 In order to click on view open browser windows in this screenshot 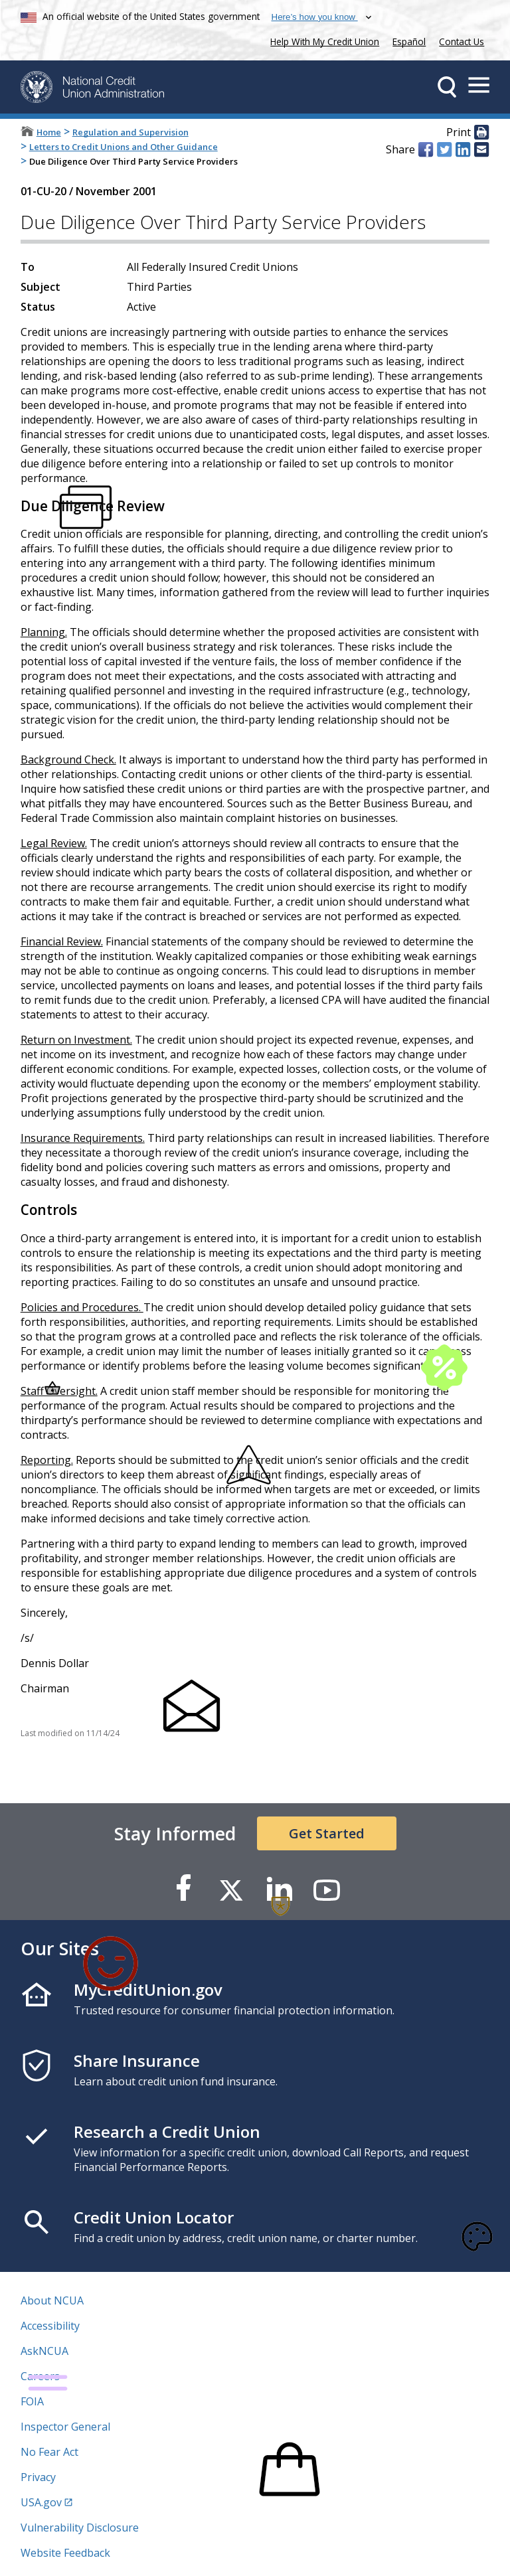, I will do `click(86, 507)`.